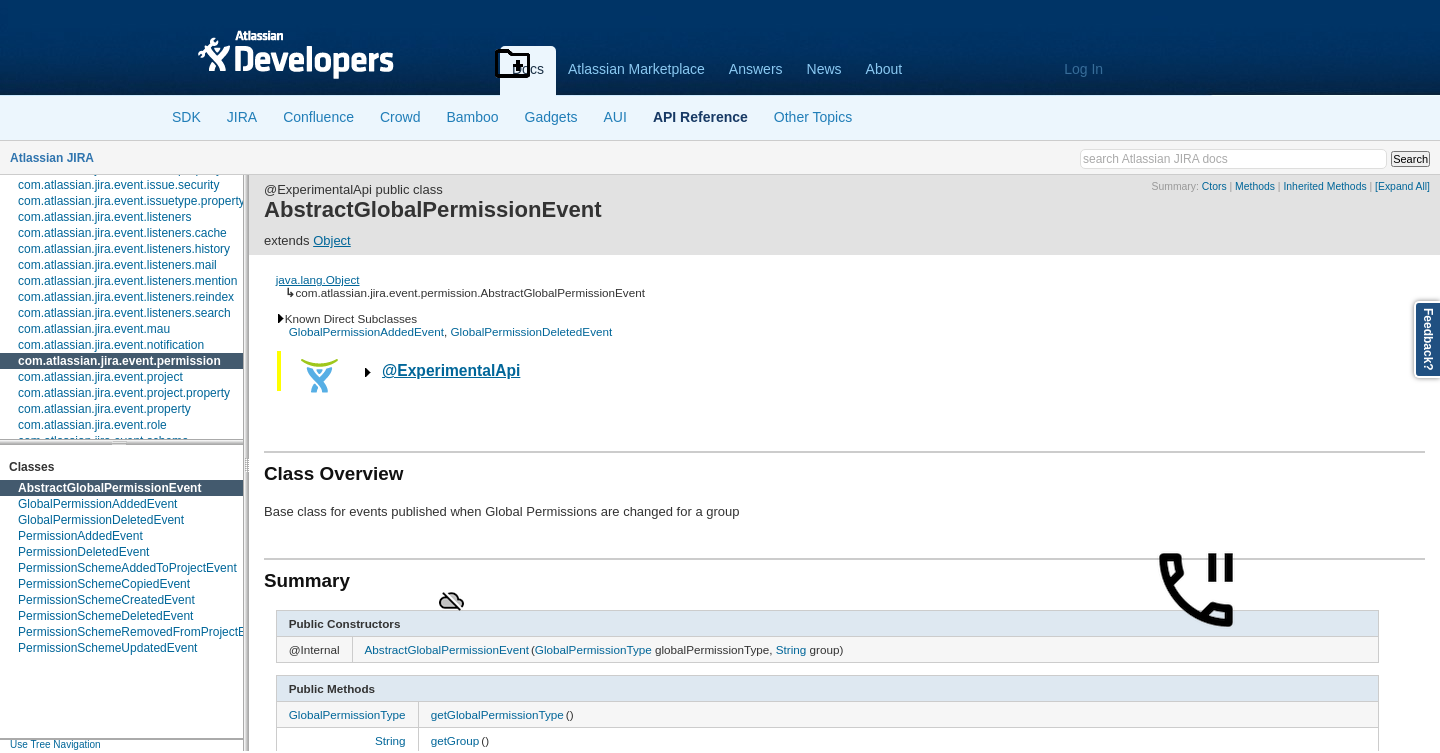  Describe the element at coordinates (1196, 590) in the screenshot. I see `call on hold` at that location.